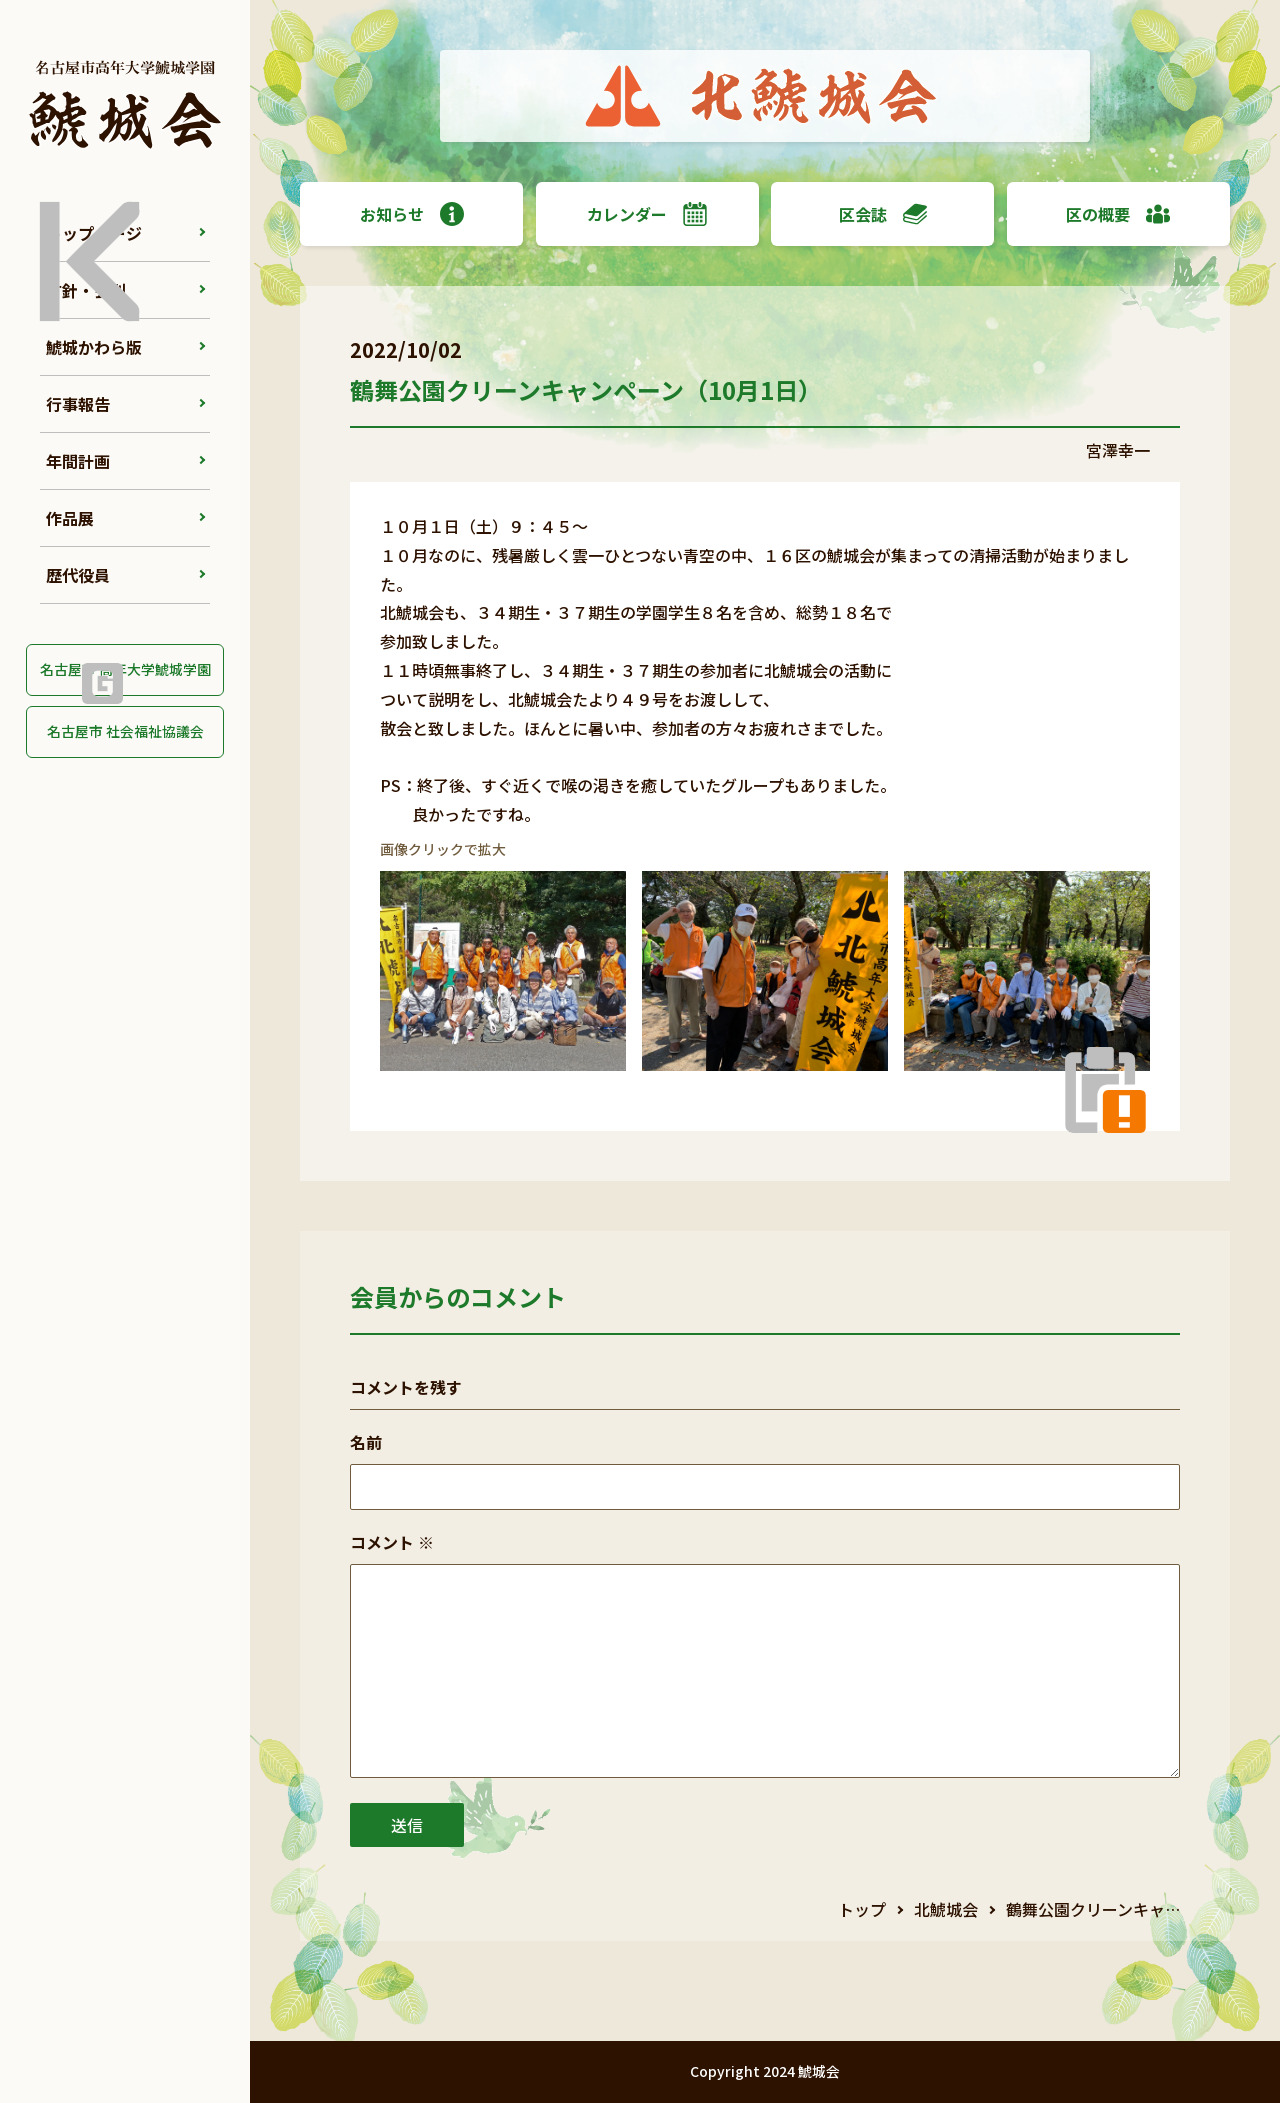 Image resolution: width=1280 pixels, height=2103 pixels. I want to click on indicates GPRS mobile data connection, so click(102, 683).